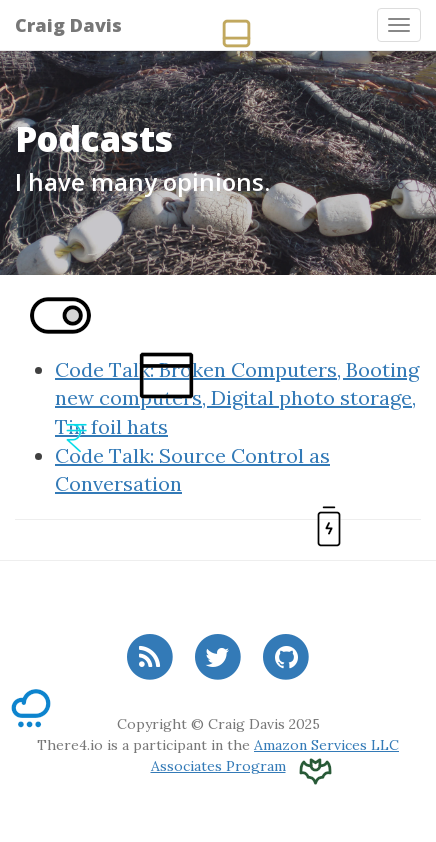 Image resolution: width=436 pixels, height=842 pixels. I want to click on view price in Indian rupees, so click(75, 437).